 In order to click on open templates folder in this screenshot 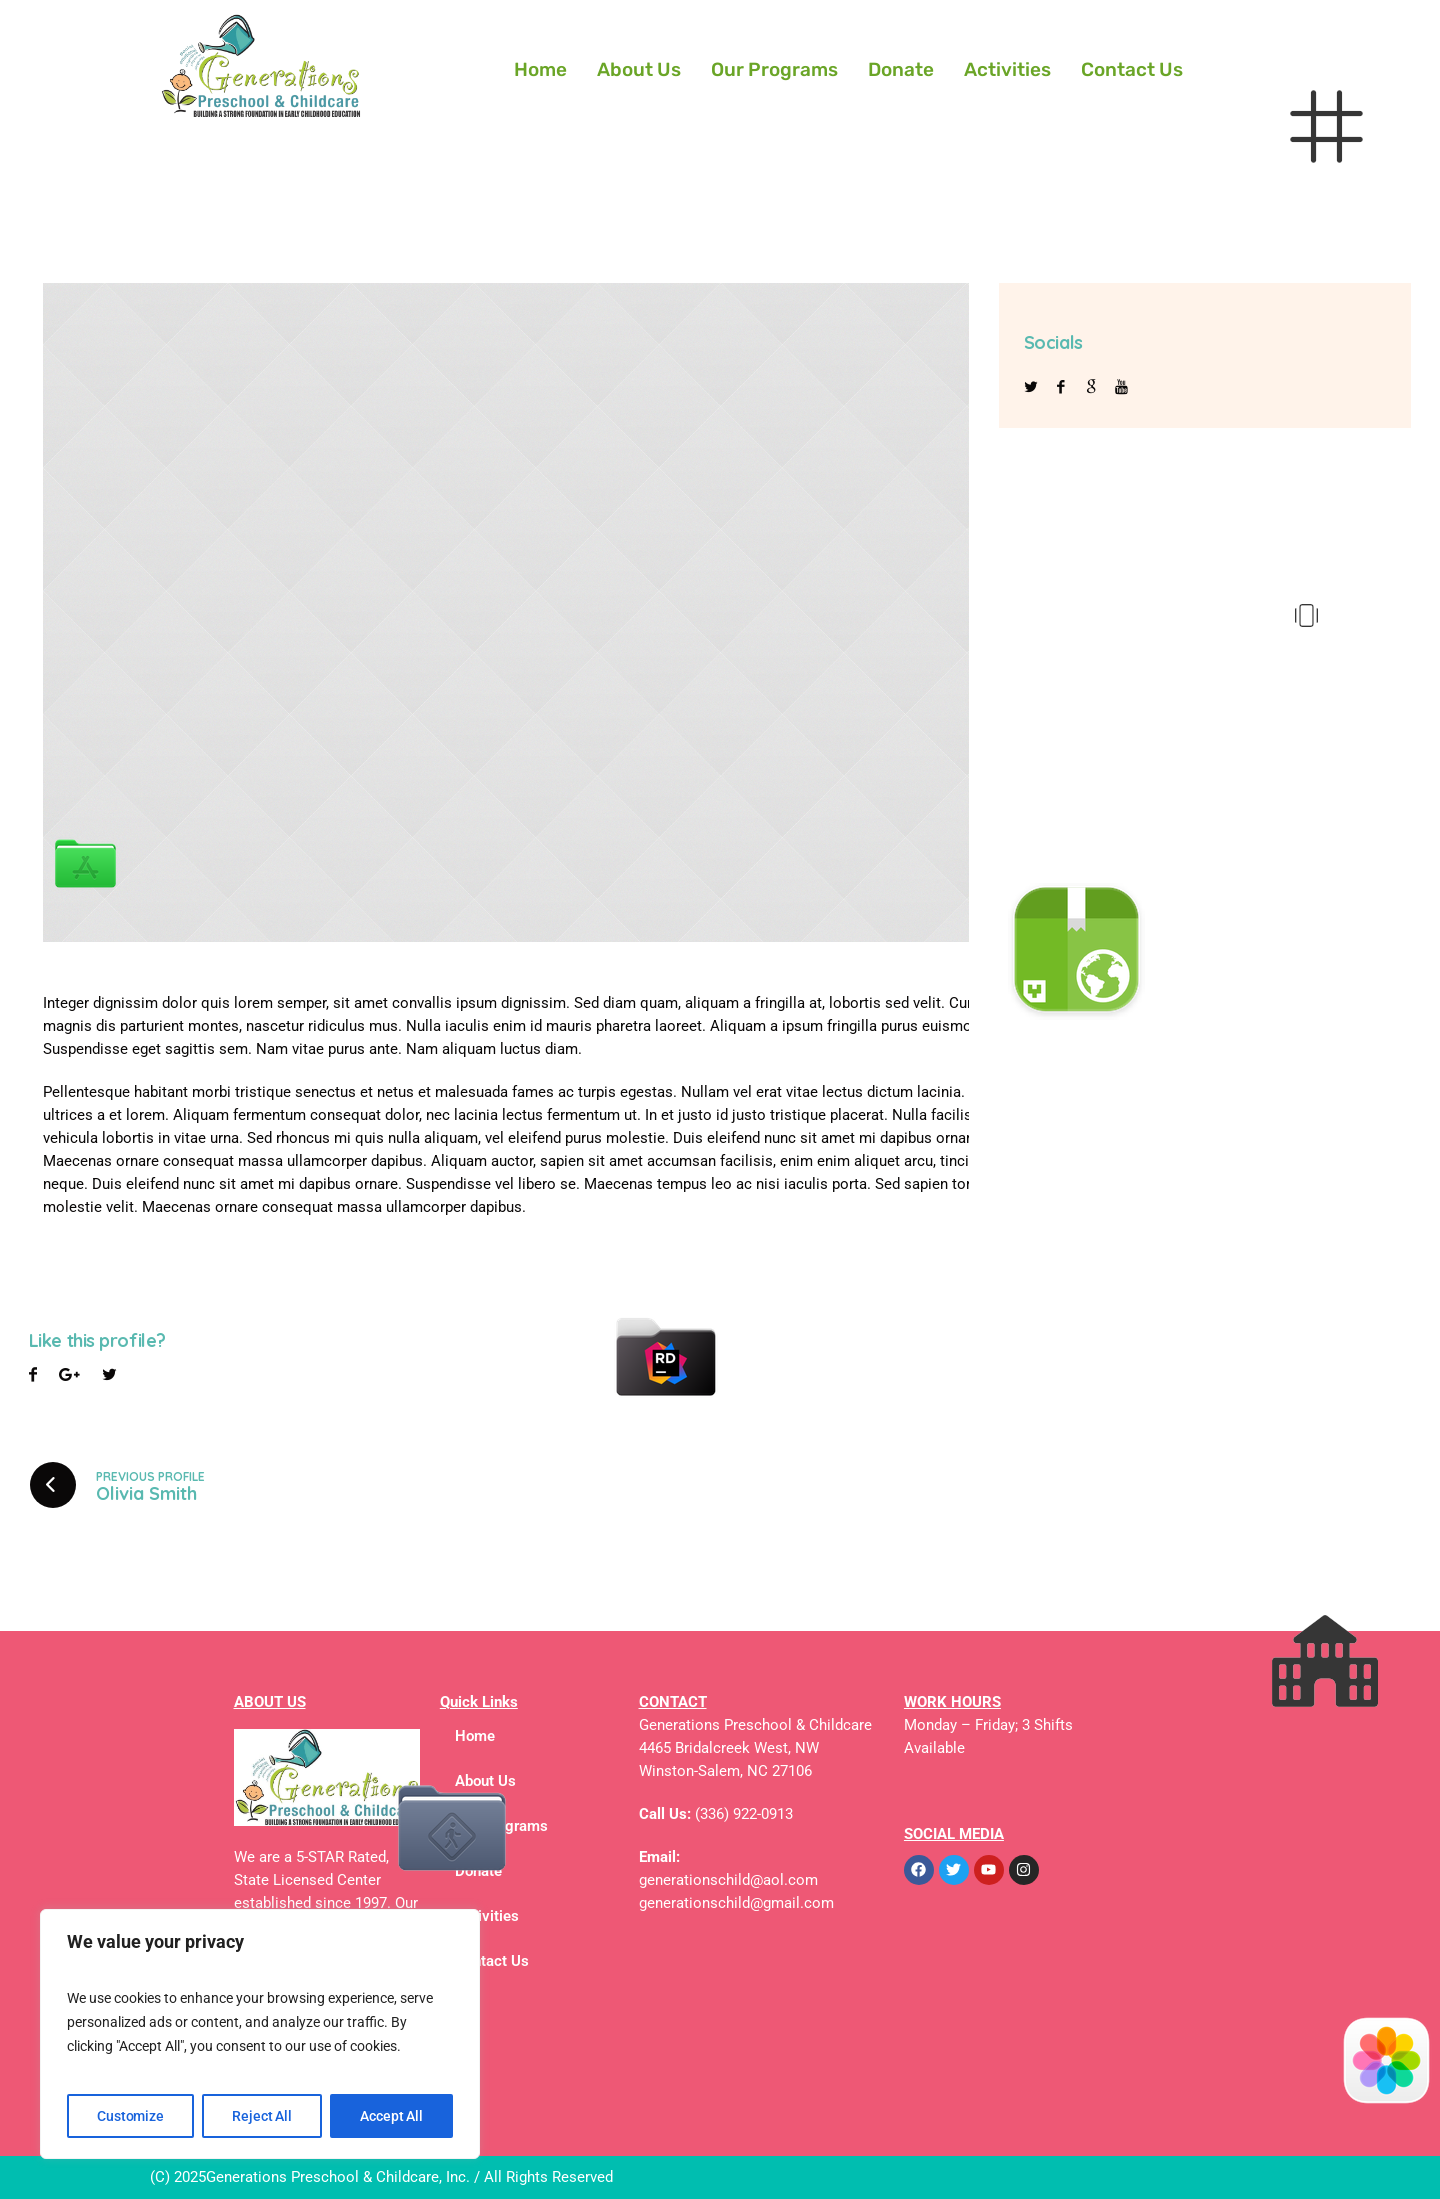, I will do `click(85, 863)`.